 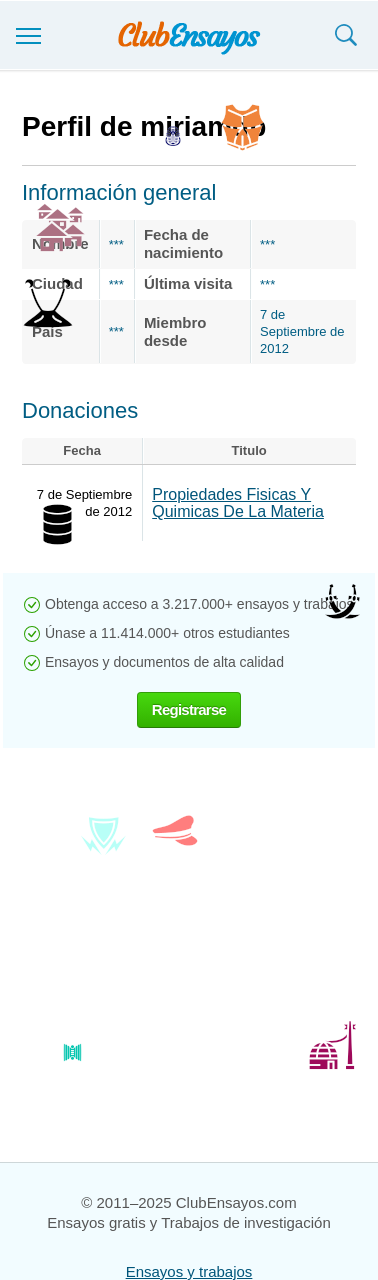 I want to click on access ancient egypt themed content, so click(x=173, y=136).